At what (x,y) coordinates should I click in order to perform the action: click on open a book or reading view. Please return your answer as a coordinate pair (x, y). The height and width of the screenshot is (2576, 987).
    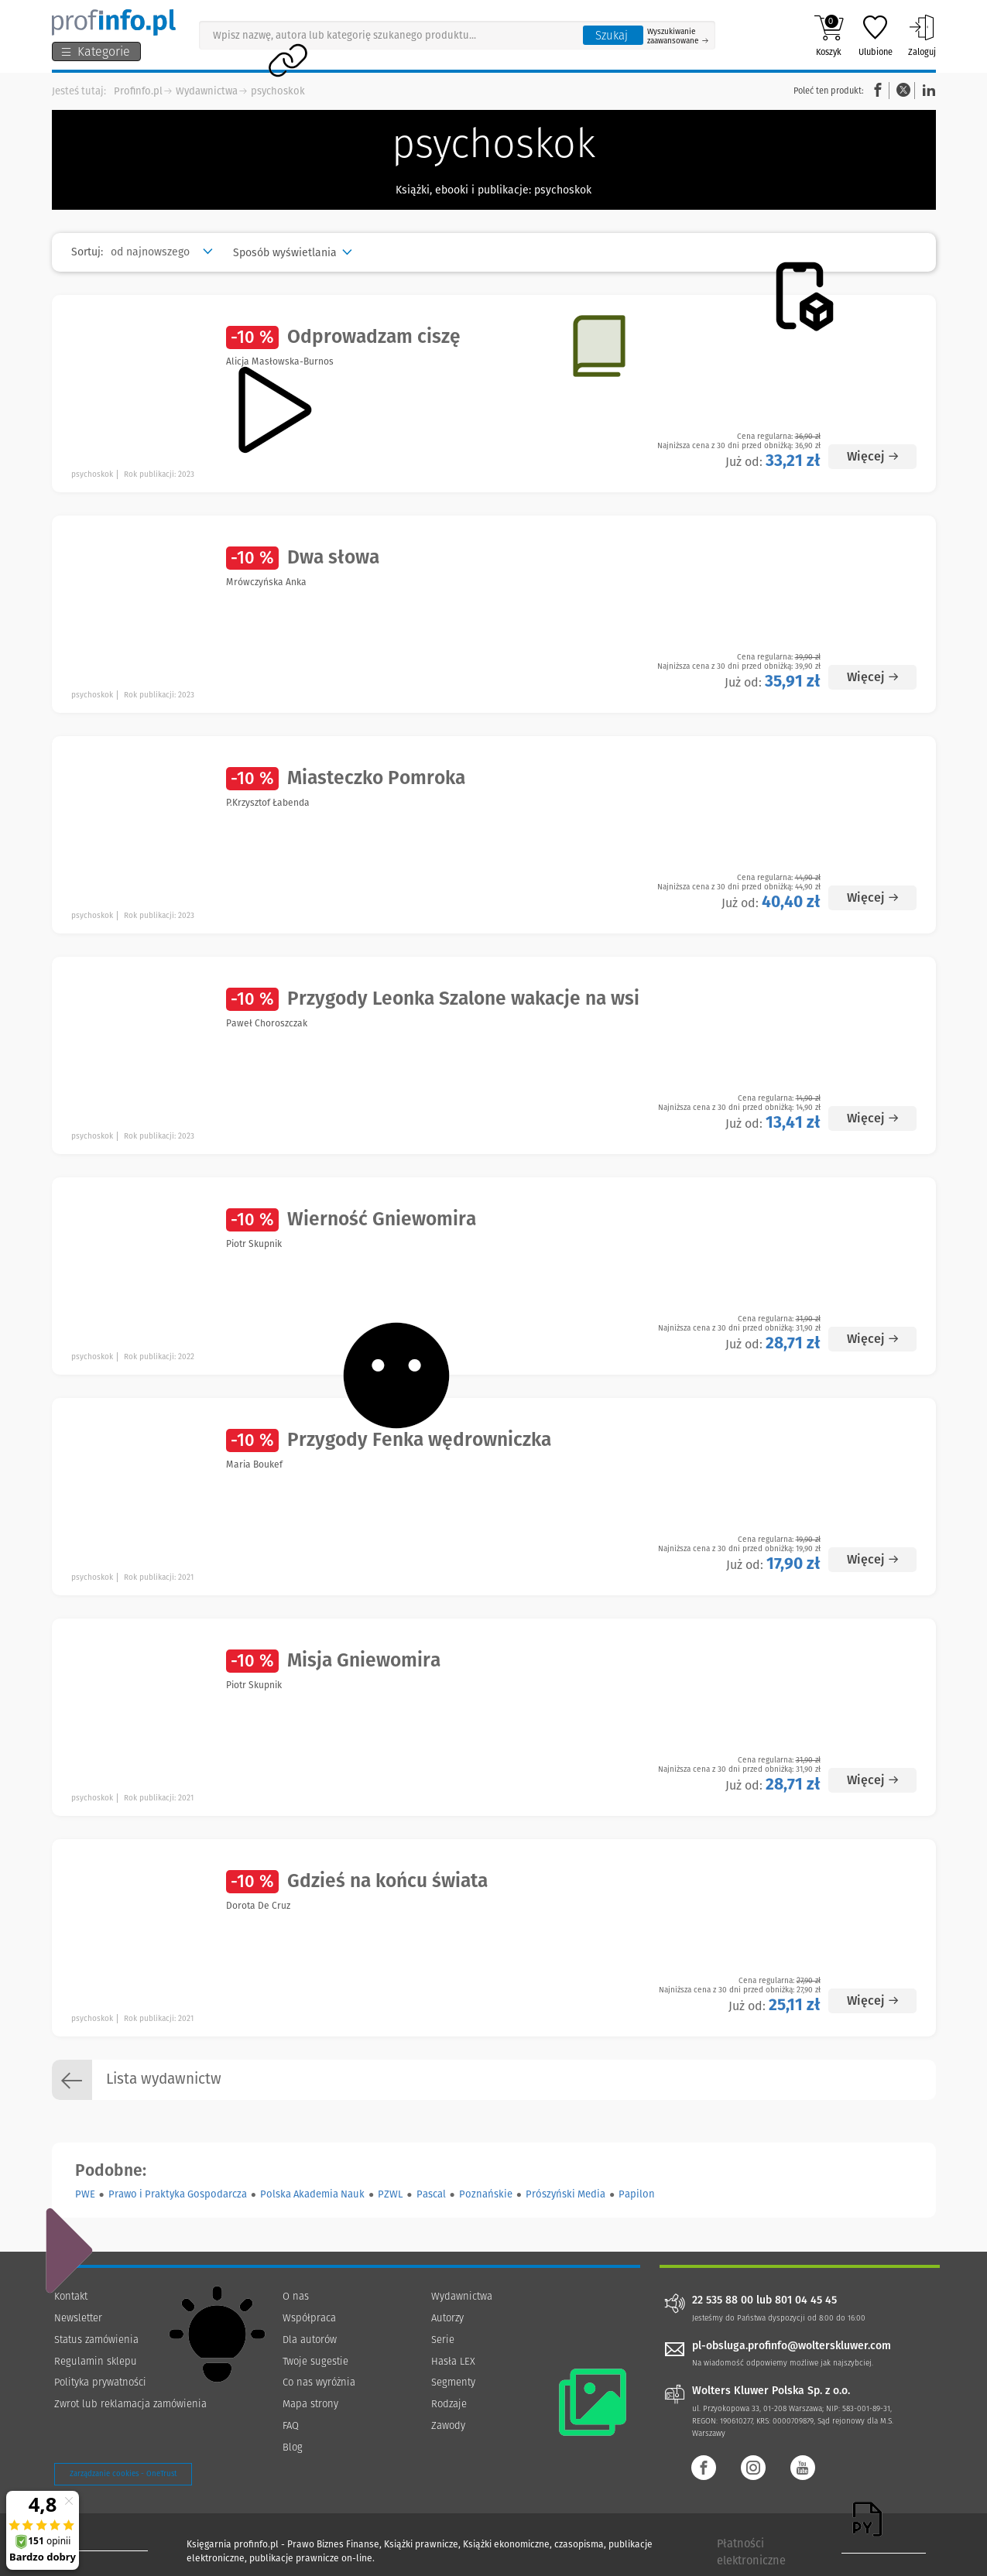
    Looking at the image, I should click on (599, 346).